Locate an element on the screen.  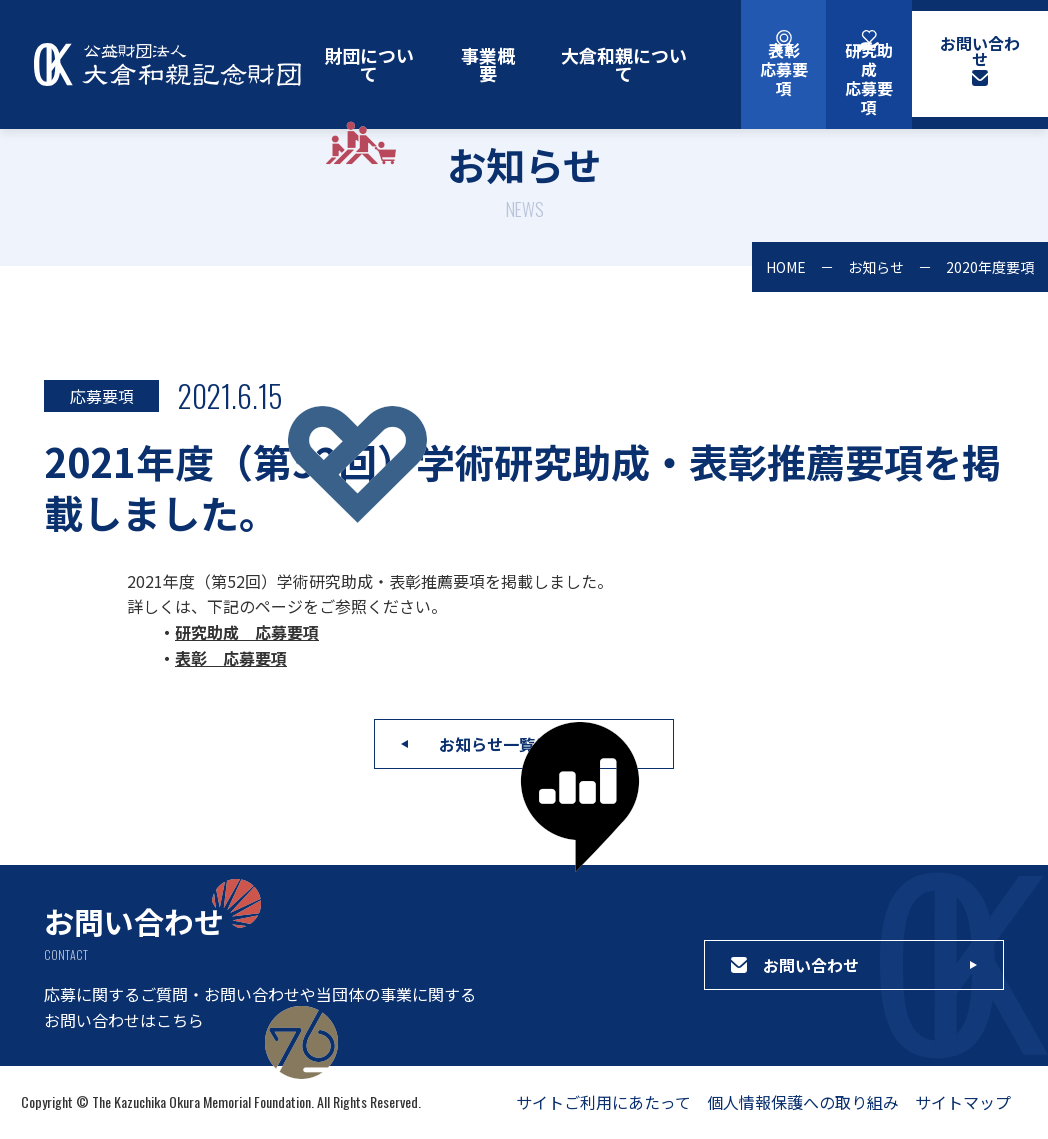
open the Chedraui shopping app is located at coordinates (361, 143).